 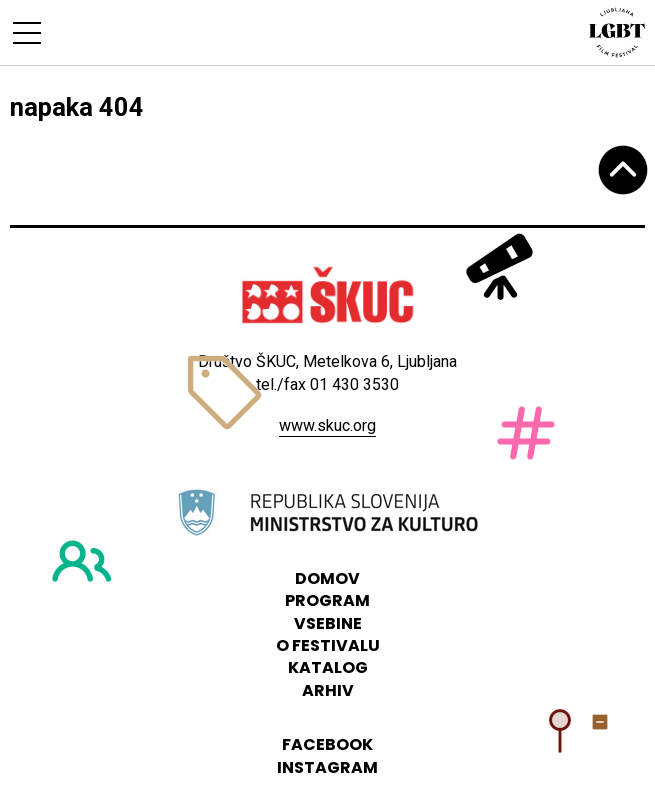 What do you see at coordinates (82, 563) in the screenshot?
I see `view team members or collaborators` at bounding box center [82, 563].